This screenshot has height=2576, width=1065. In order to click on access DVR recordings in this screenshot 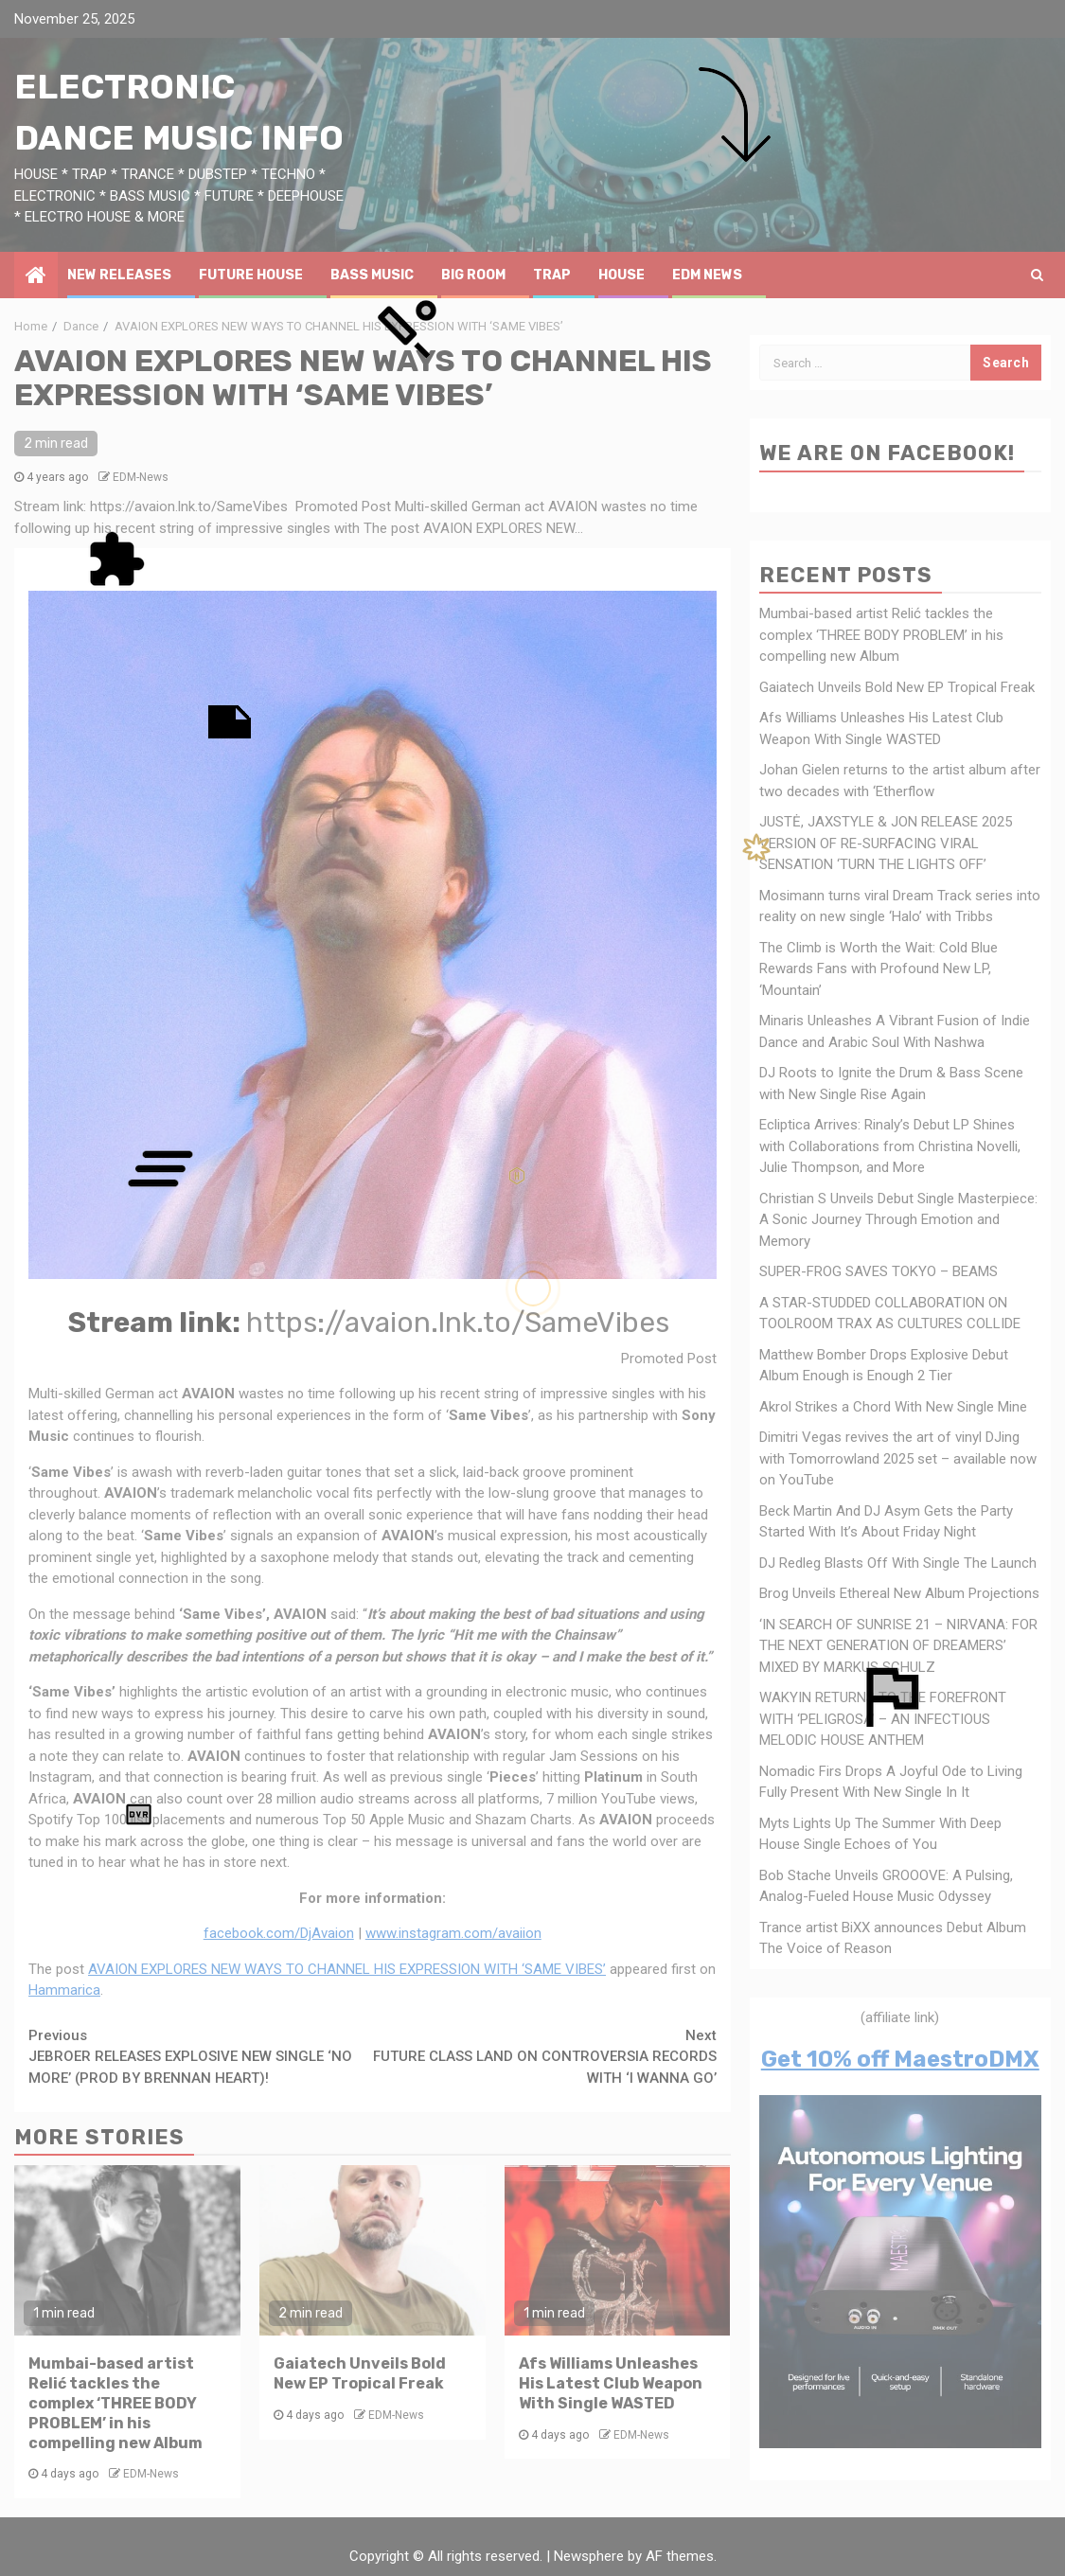, I will do `click(138, 1814)`.